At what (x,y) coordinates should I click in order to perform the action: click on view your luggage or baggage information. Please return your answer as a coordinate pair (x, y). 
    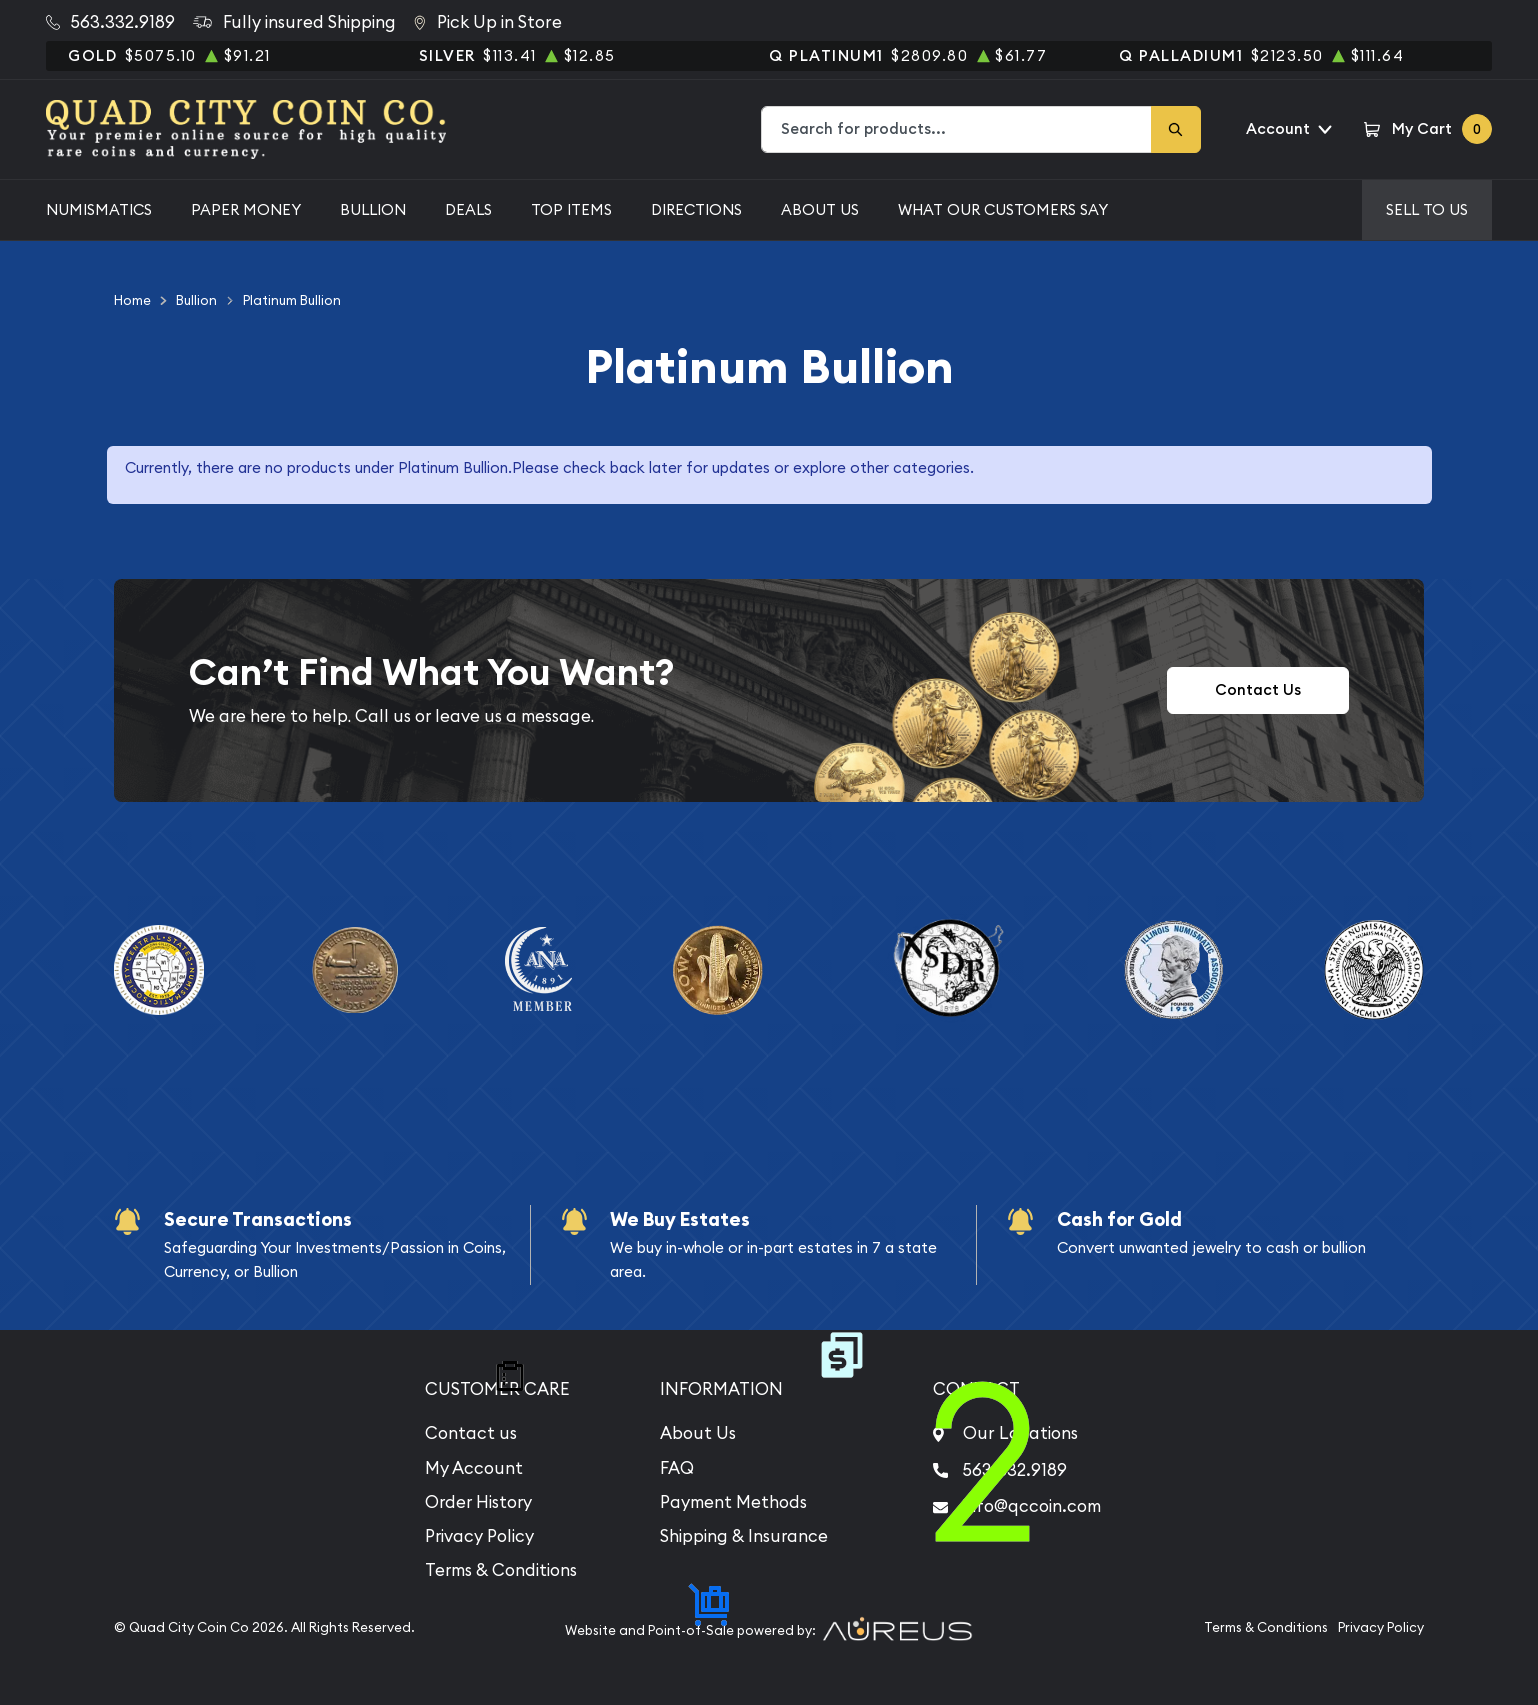
    Looking at the image, I should click on (711, 1604).